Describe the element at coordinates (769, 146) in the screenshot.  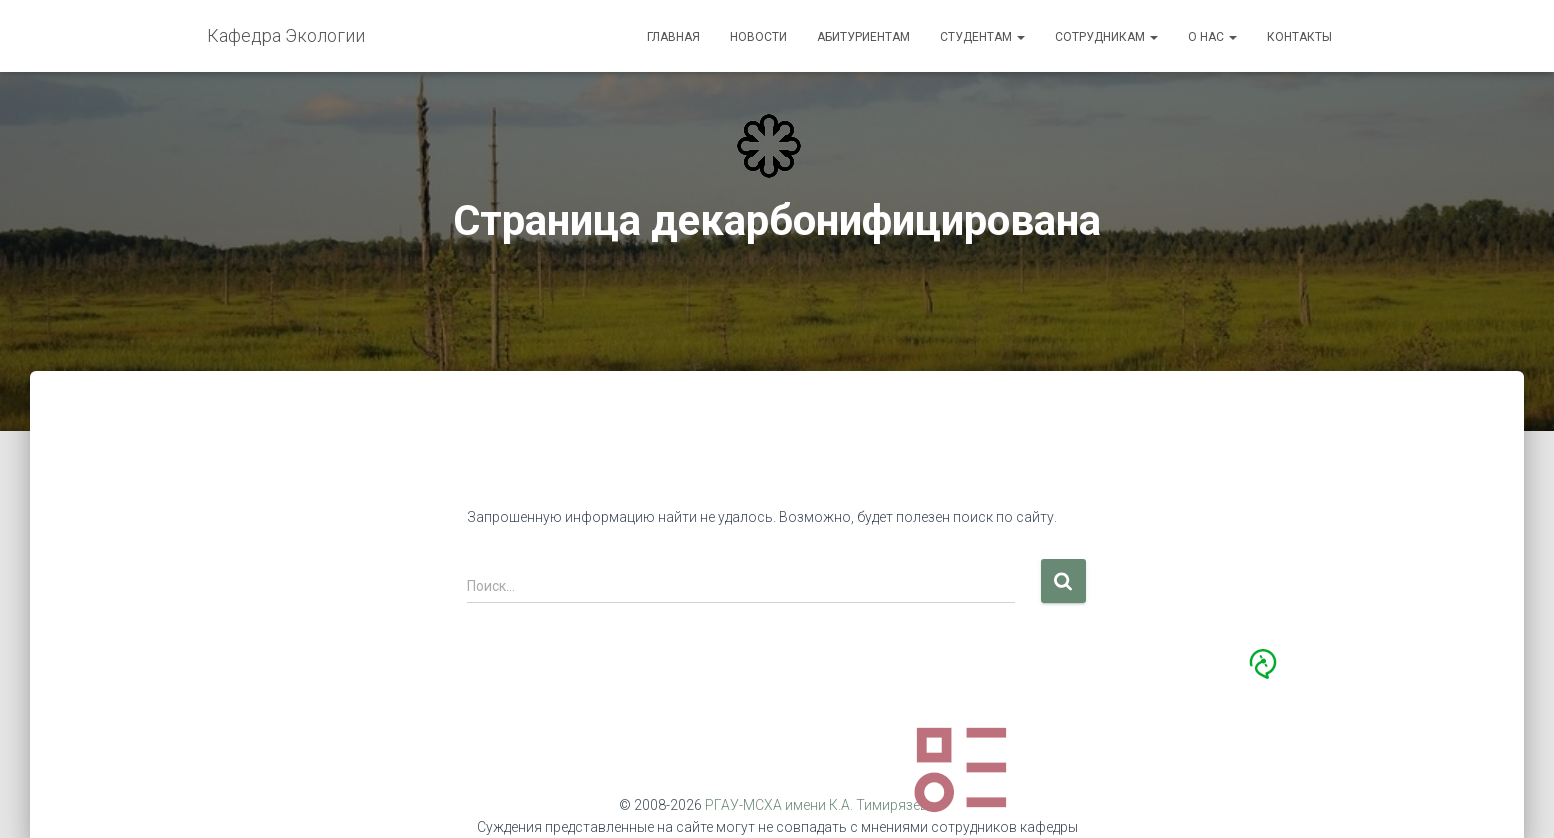
I see `svg file format indicator` at that location.